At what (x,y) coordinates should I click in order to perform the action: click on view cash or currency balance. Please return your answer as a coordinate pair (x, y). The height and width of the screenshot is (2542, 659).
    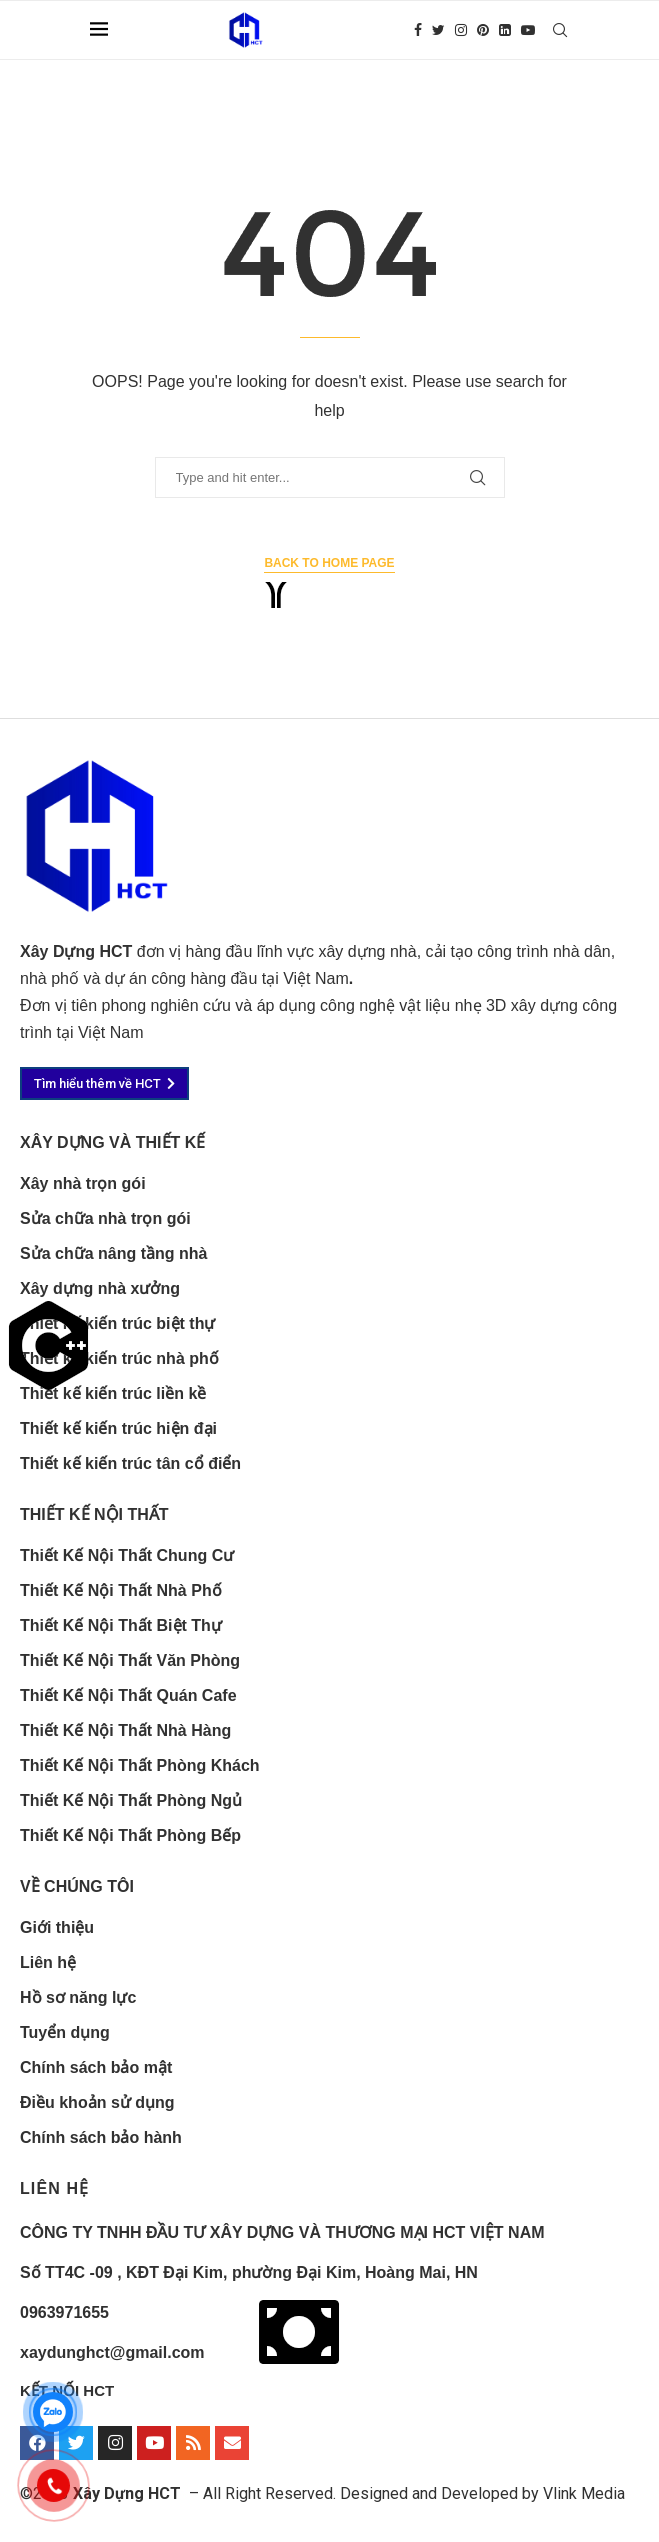
    Looking at the image, I should click on (299, 2332).